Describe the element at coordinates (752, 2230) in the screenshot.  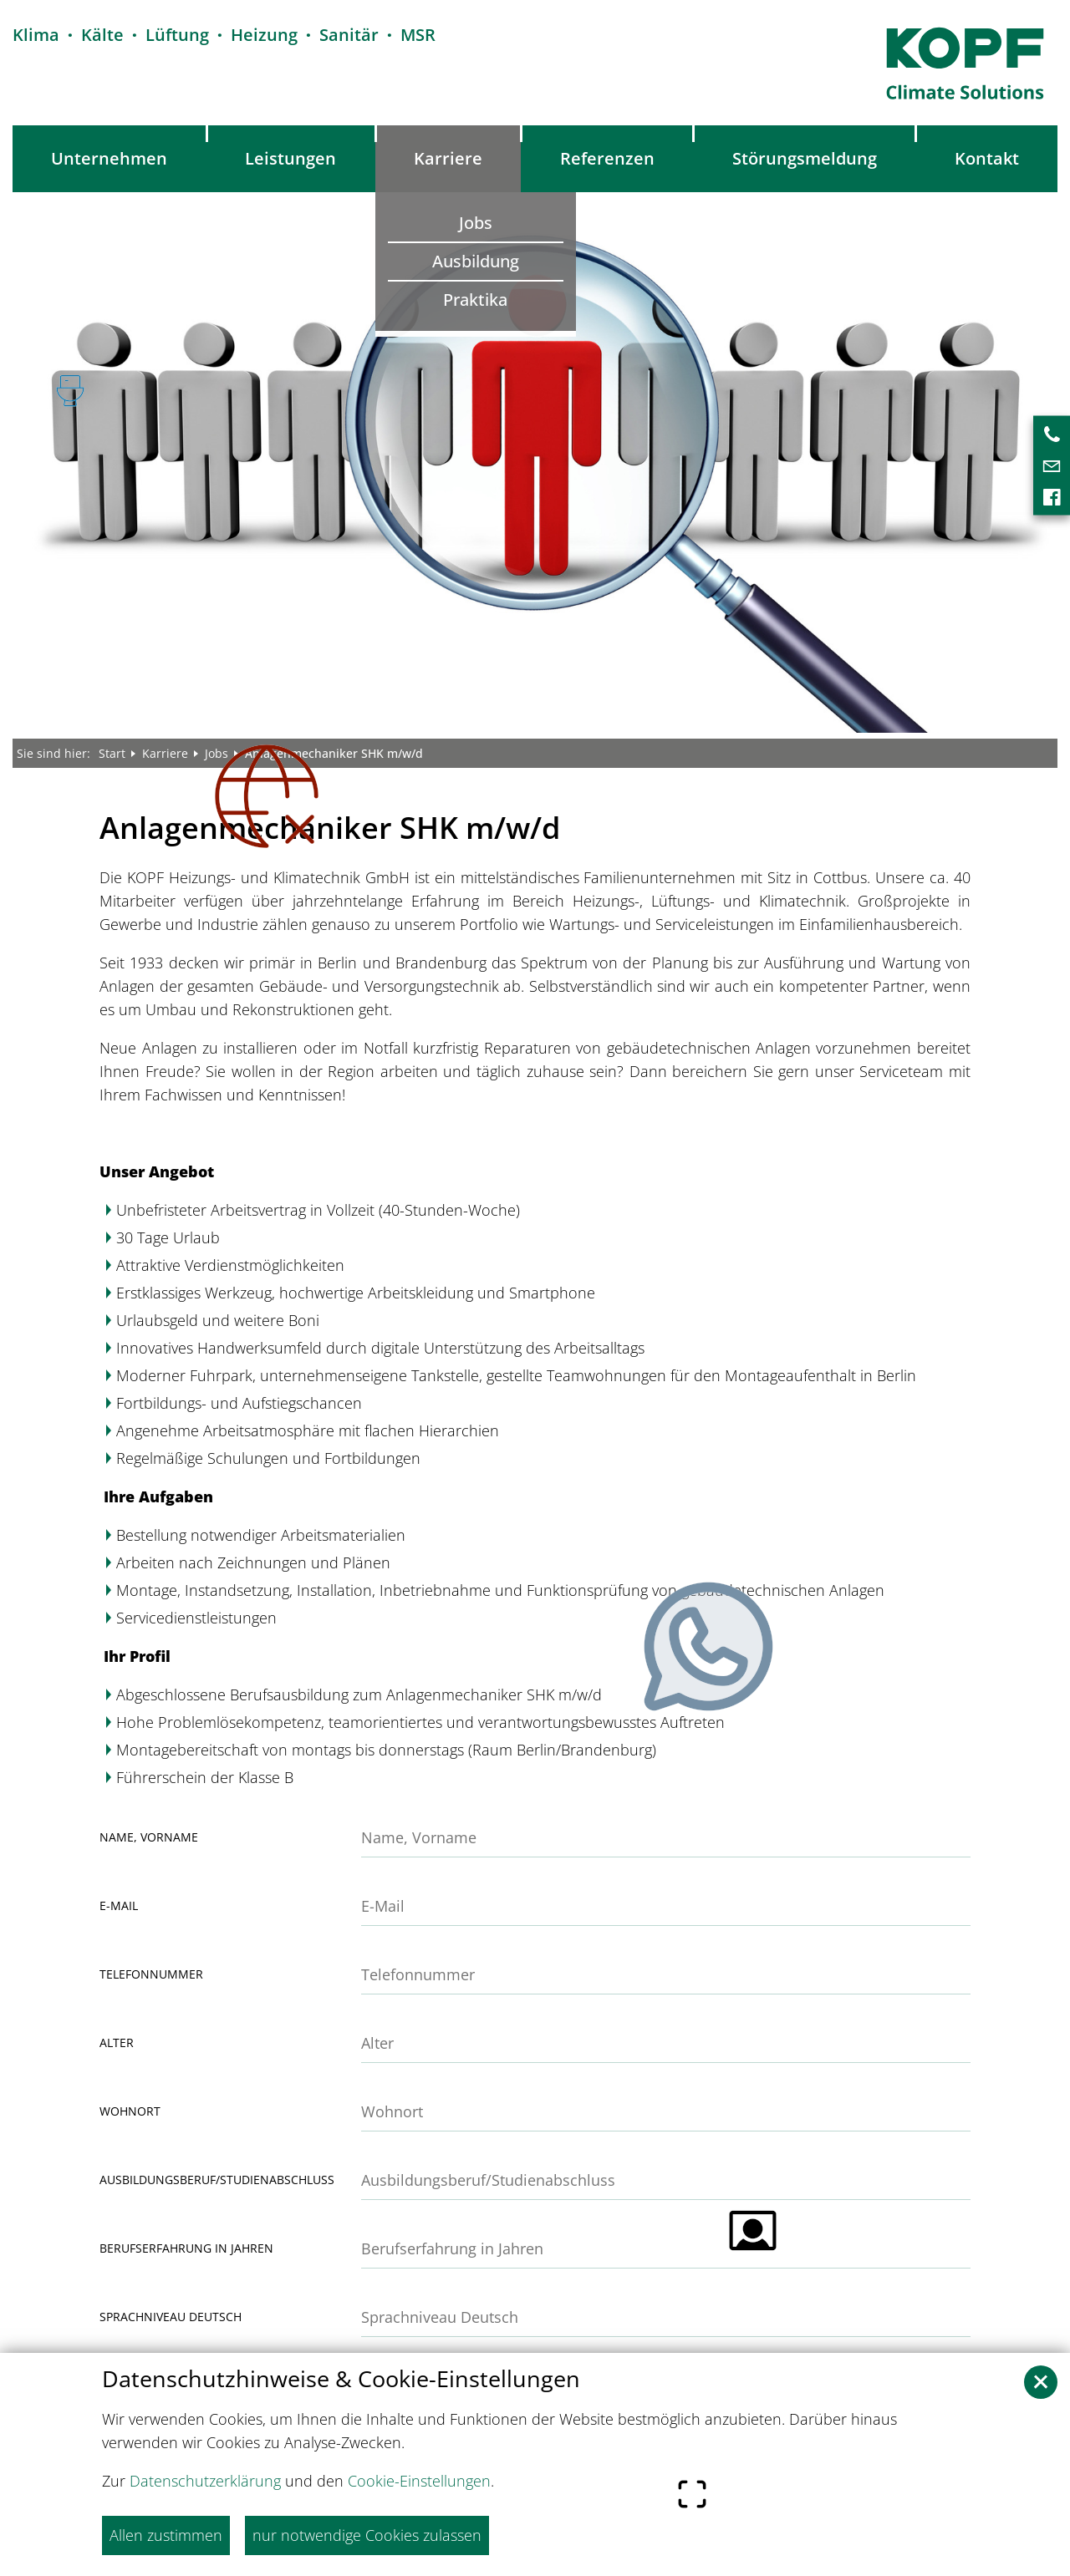
I see `view user profile` at that location.